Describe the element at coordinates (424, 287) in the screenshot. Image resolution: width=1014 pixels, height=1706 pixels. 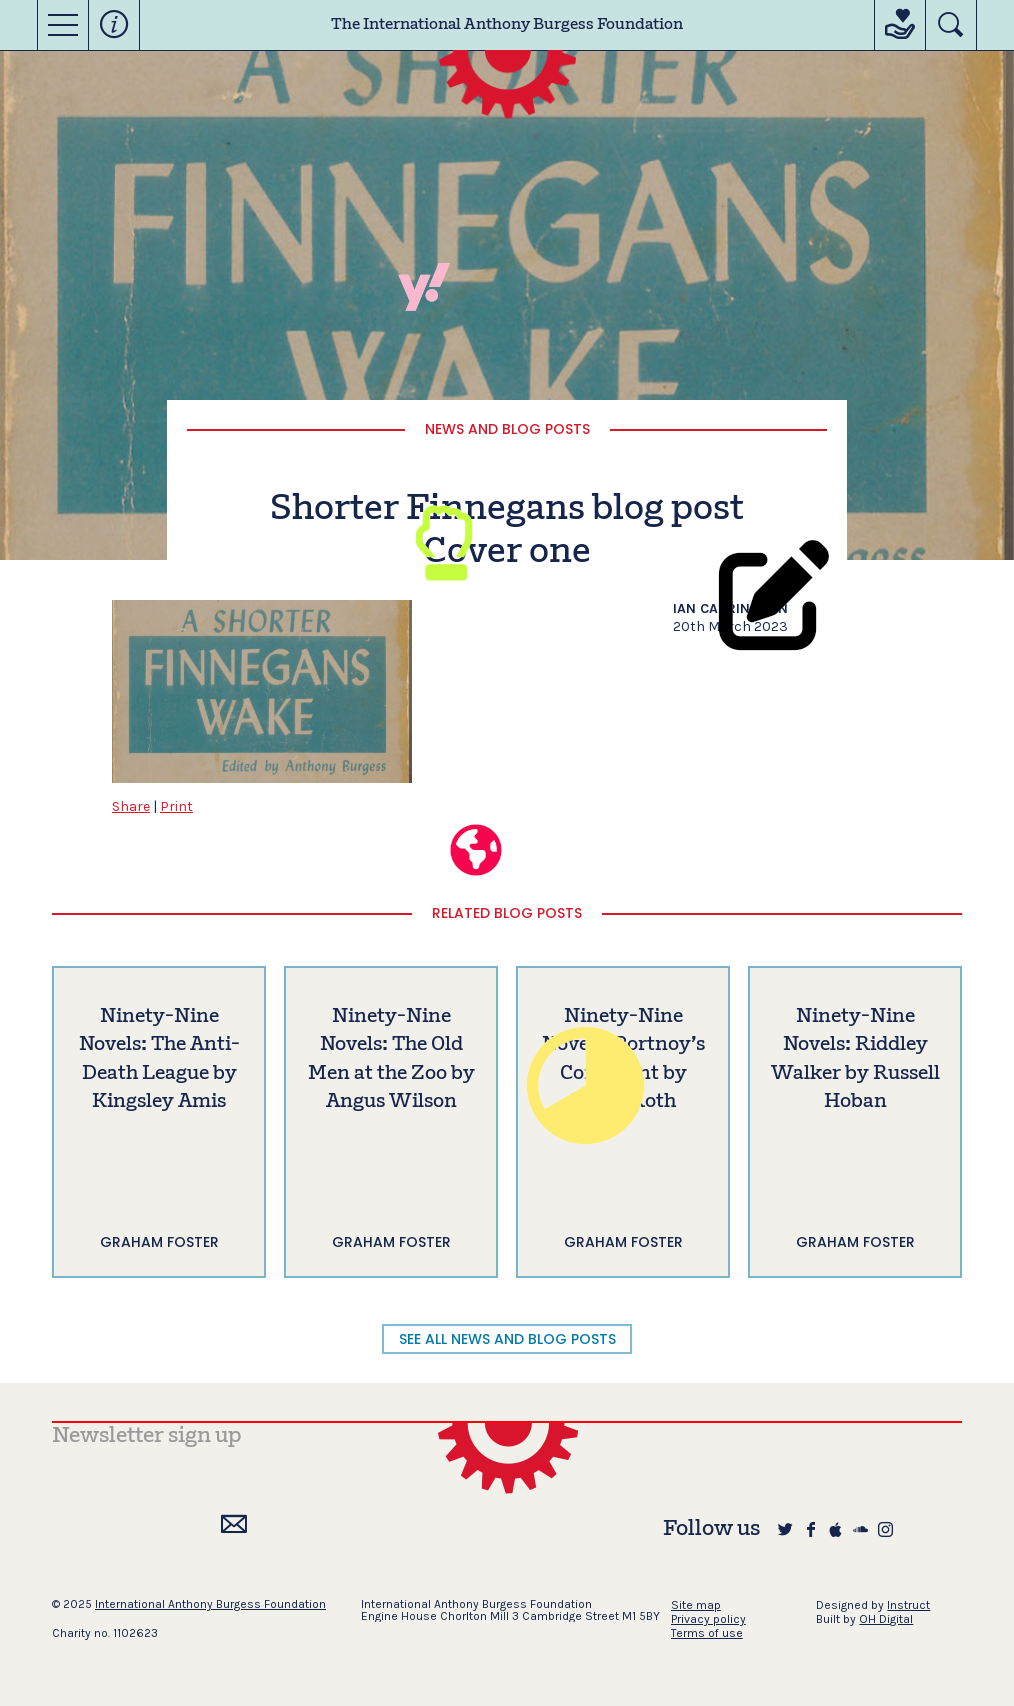
I see `open yahoo app or website` at that location.